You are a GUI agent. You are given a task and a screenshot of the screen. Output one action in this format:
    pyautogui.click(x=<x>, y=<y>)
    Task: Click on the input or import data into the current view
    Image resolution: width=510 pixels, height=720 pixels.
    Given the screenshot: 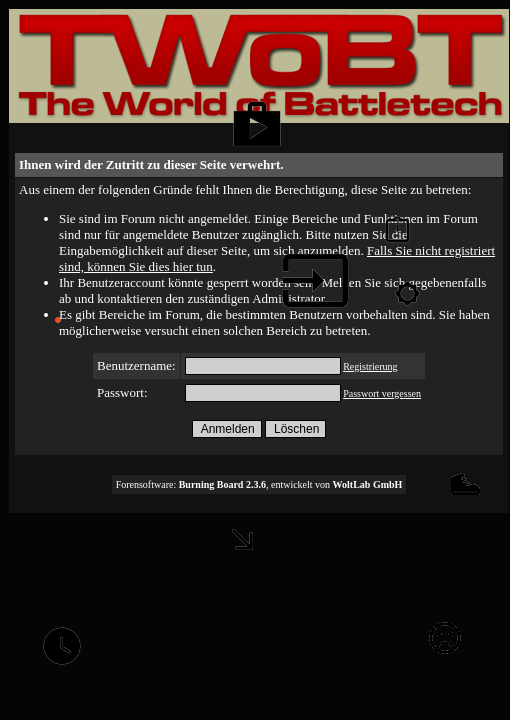 What is the action you would take?
    pyautogui.click(x=315, y=280)
    